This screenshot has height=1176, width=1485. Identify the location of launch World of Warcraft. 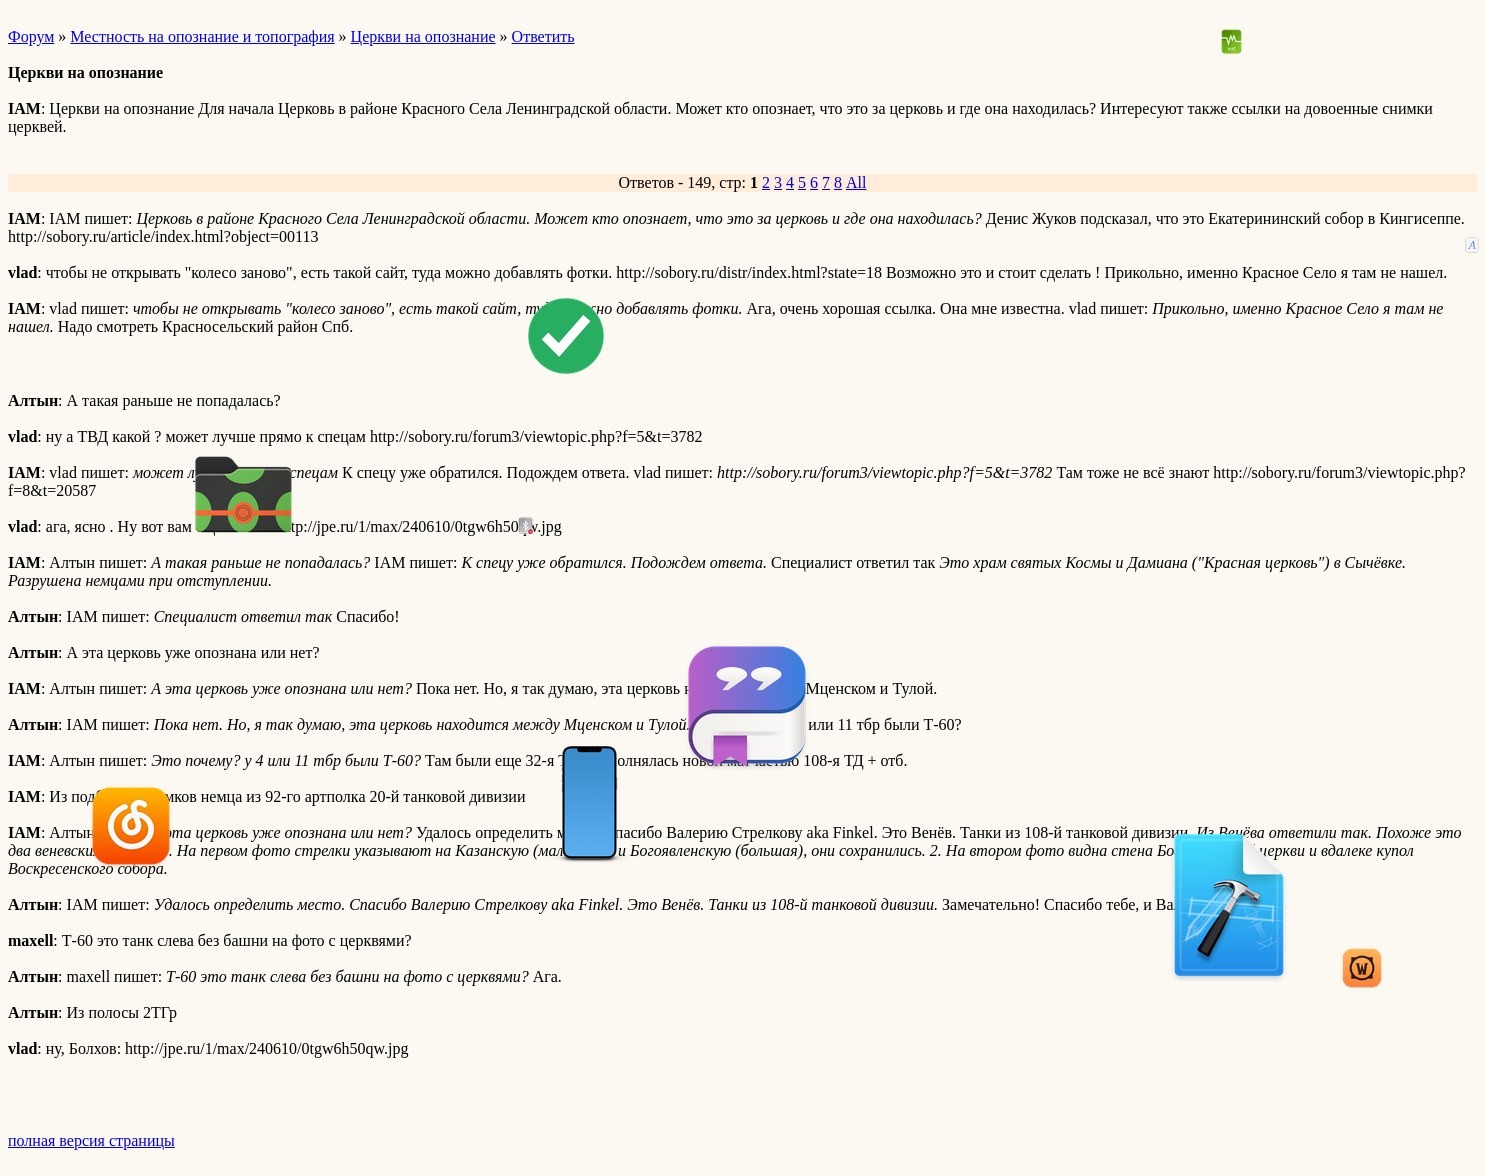
(1362, 968).